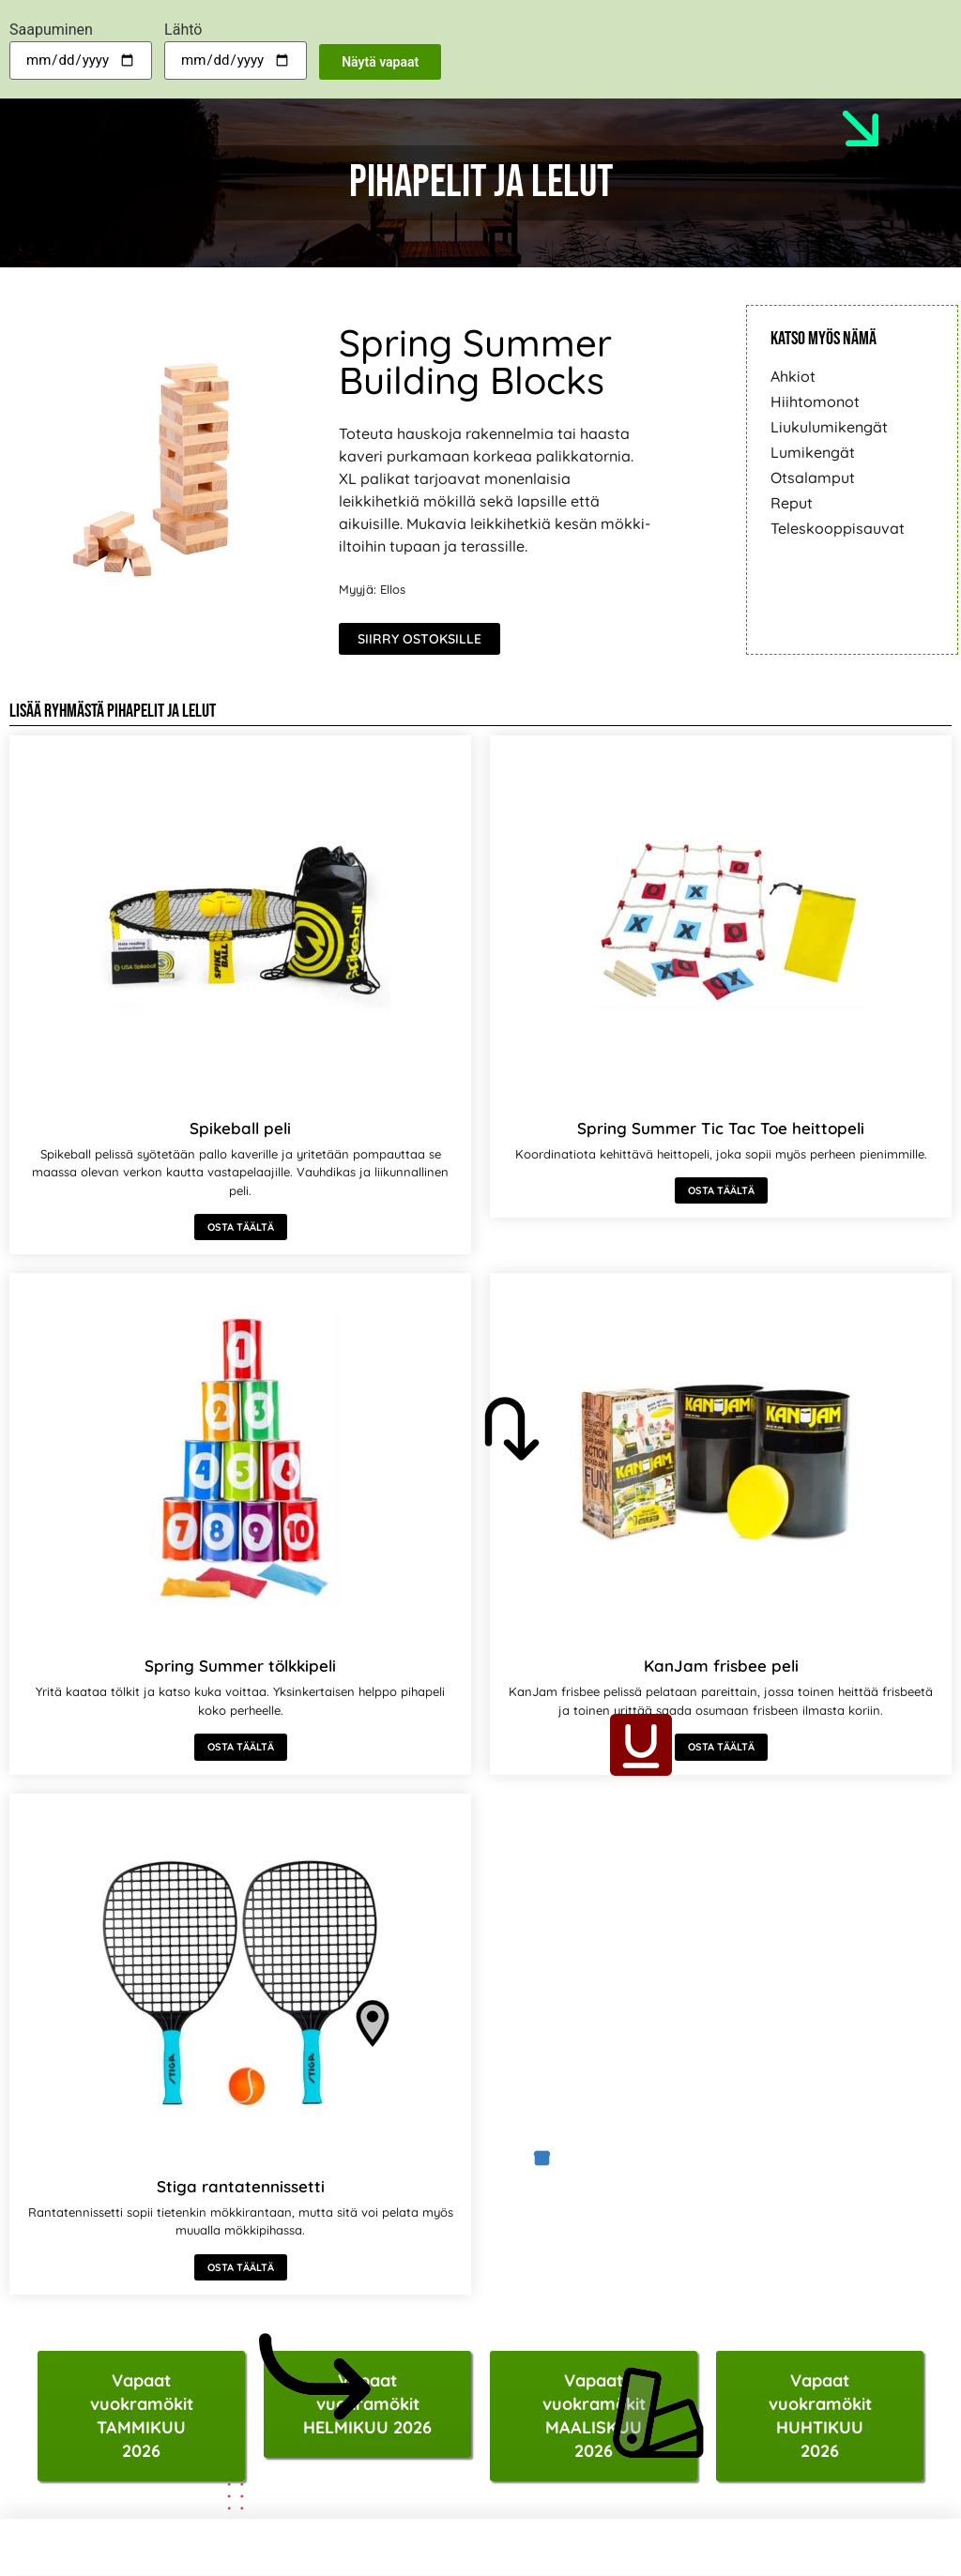 The height and width of the screenshot is (2576, 961). What do you see at coordinates (510, 1429) in the screenshot?
I see `redo or repeat last action` at bounding box center [510, 1429].